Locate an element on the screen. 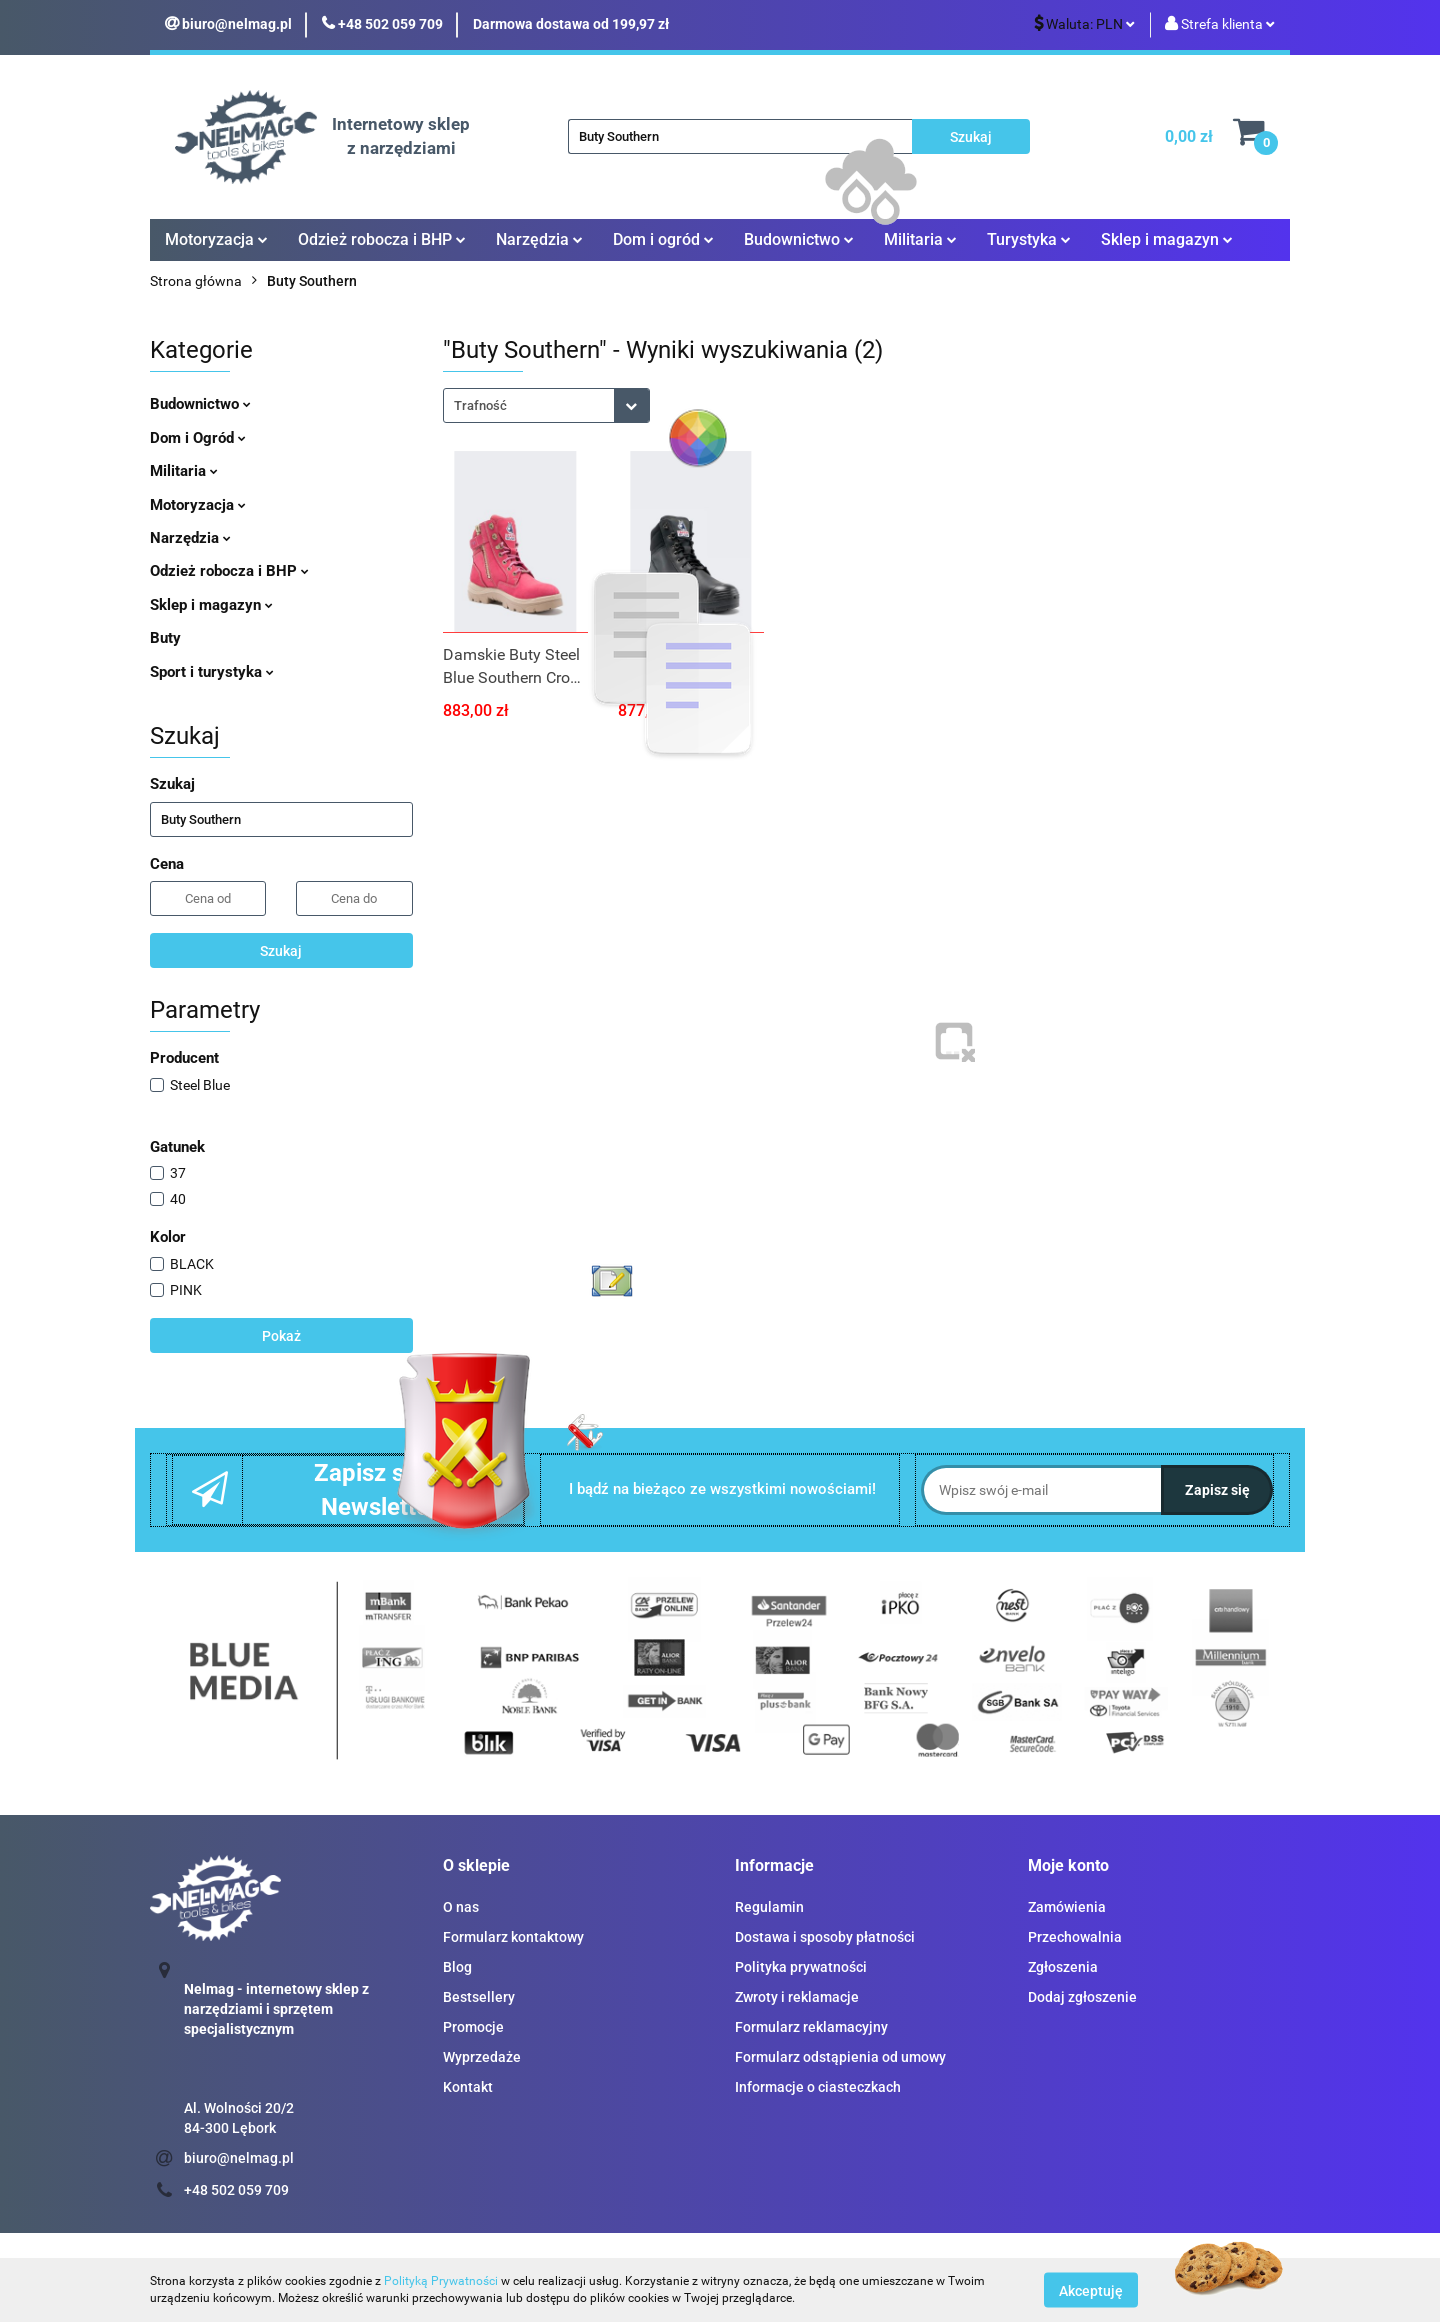 The width and height of the screenshot is (1440, 2322). copy selected item to clipboard is located at coordinates (672, 662).